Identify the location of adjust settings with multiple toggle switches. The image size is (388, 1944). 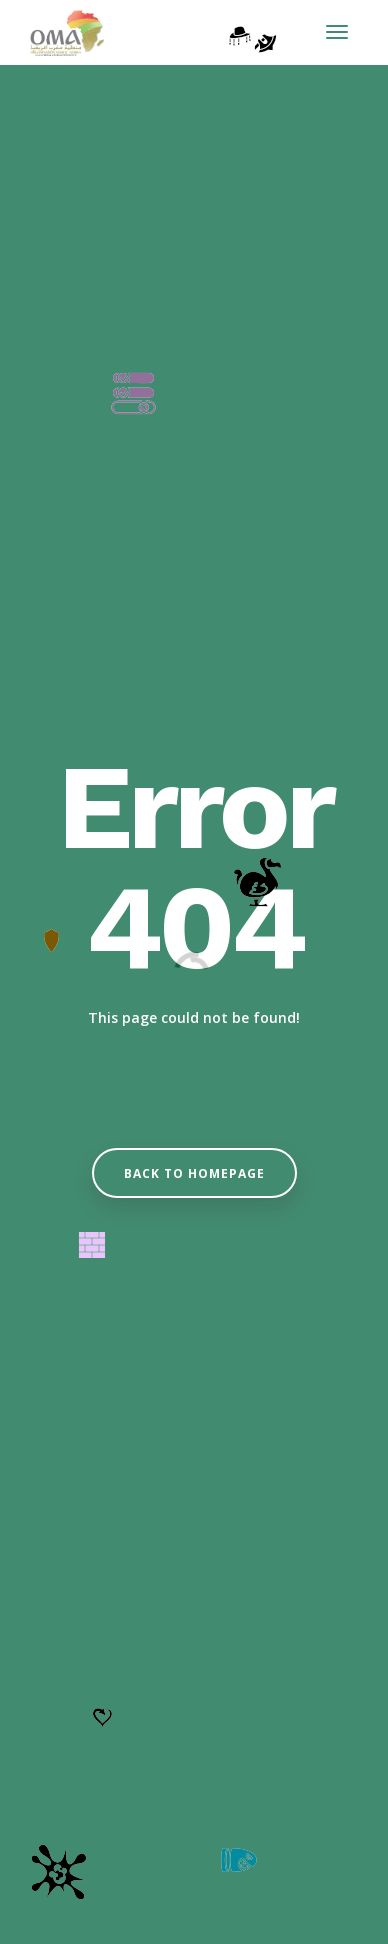
(133, 393).